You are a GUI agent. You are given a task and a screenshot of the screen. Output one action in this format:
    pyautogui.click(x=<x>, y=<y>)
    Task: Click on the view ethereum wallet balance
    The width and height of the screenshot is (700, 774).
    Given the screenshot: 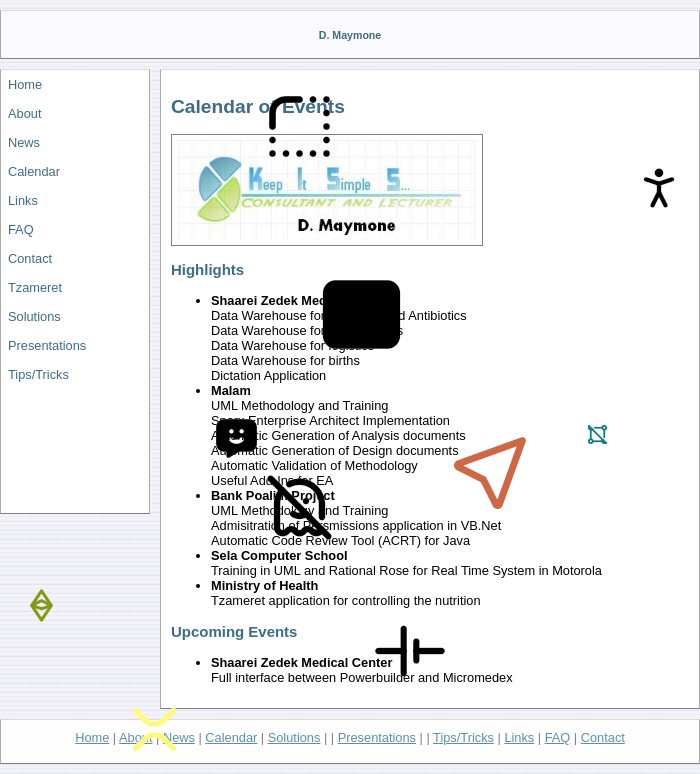 What is the action you would take?
    pyautogui.click(x=41, y=605)
    